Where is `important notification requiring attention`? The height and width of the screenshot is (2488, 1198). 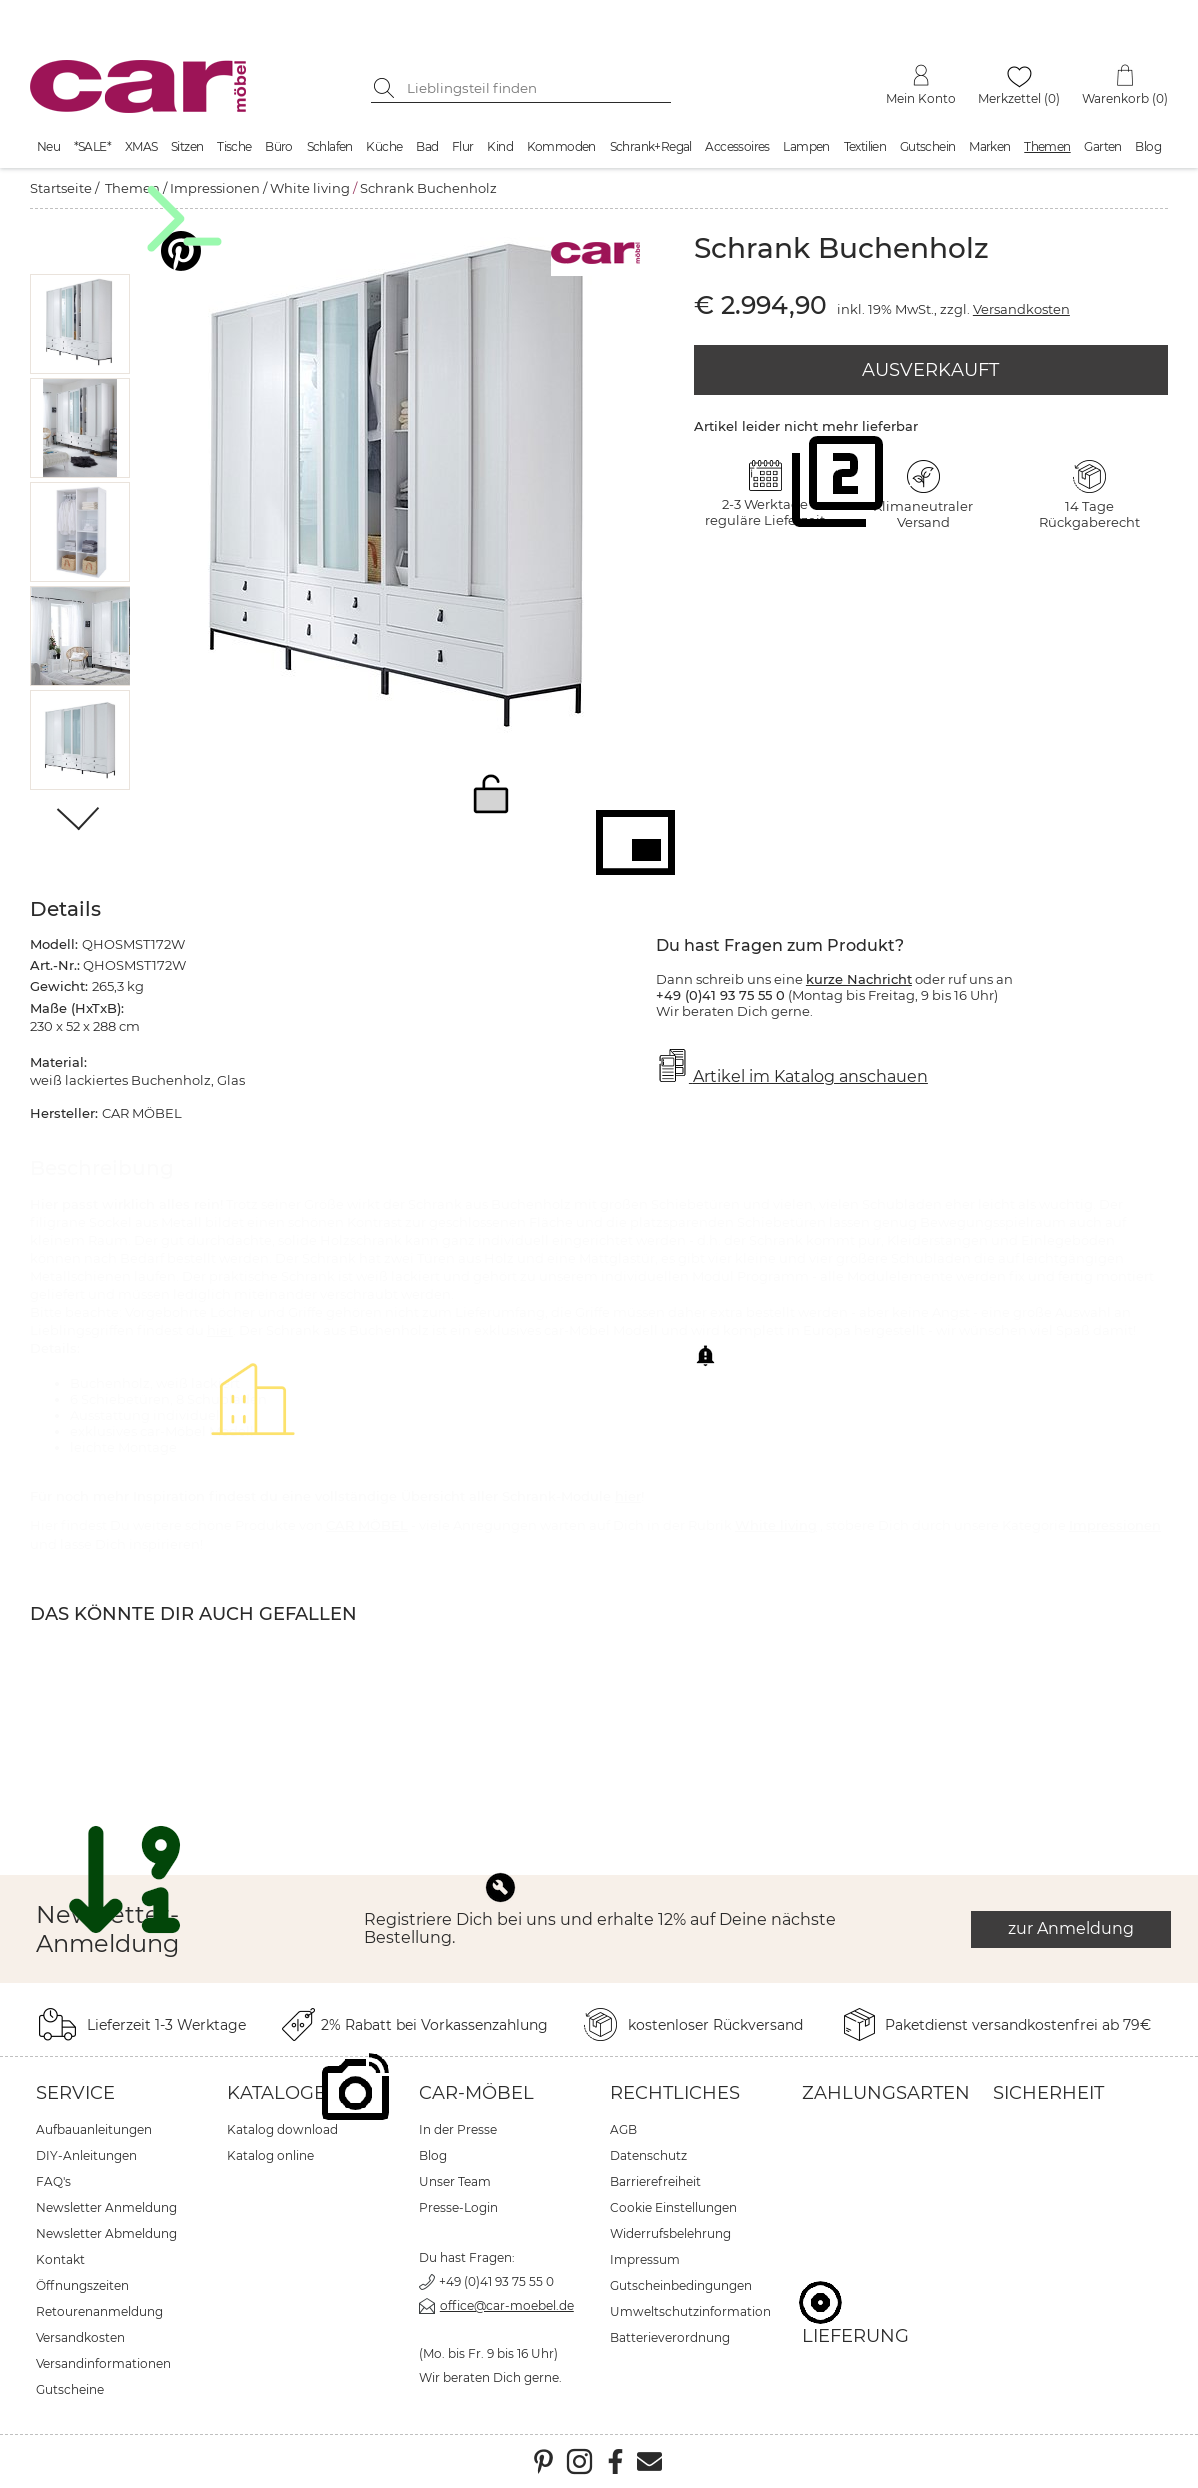 important notification requiring attention is located at coordinates (705, 1355).